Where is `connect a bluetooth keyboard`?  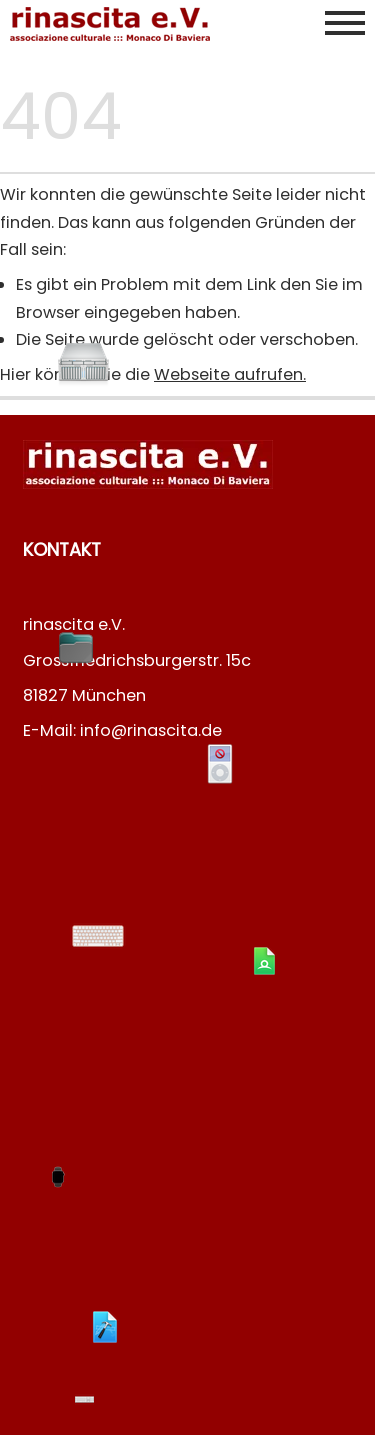
connect a bluetooth keyboard is located at coordinates (98, 936).